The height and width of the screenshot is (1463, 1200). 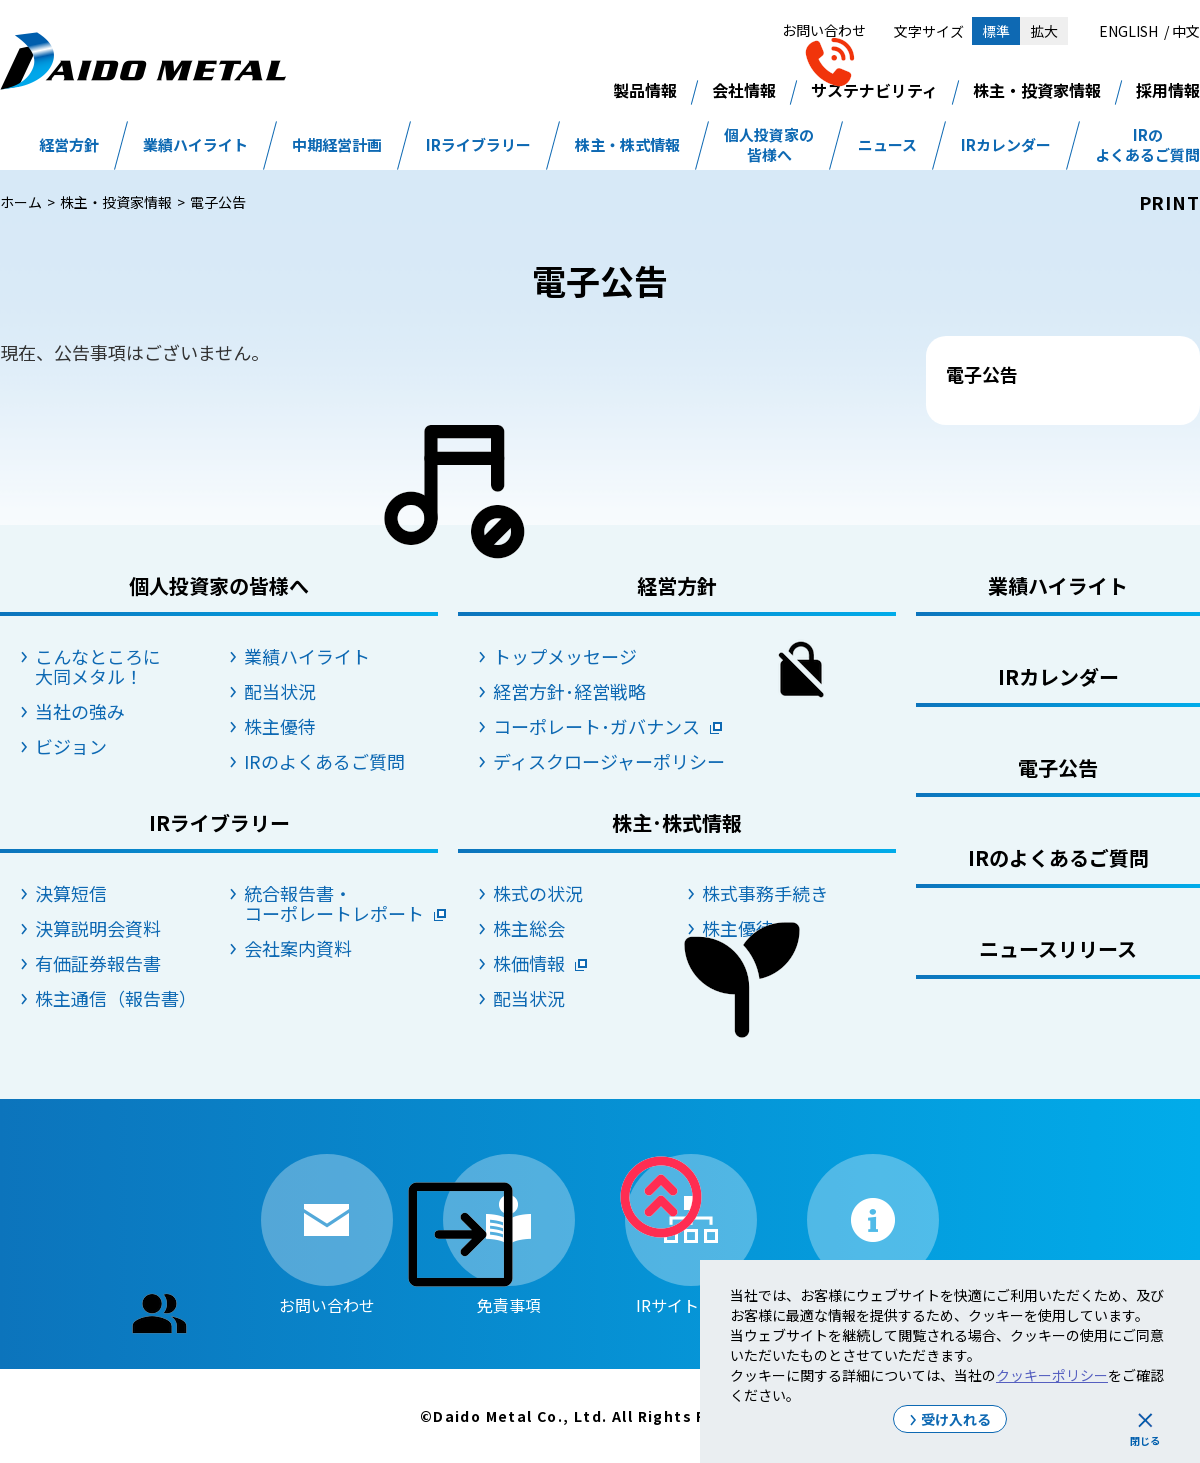 I want to click on indicates eco-friendly or sustainable option, so click(x=742, y=980).